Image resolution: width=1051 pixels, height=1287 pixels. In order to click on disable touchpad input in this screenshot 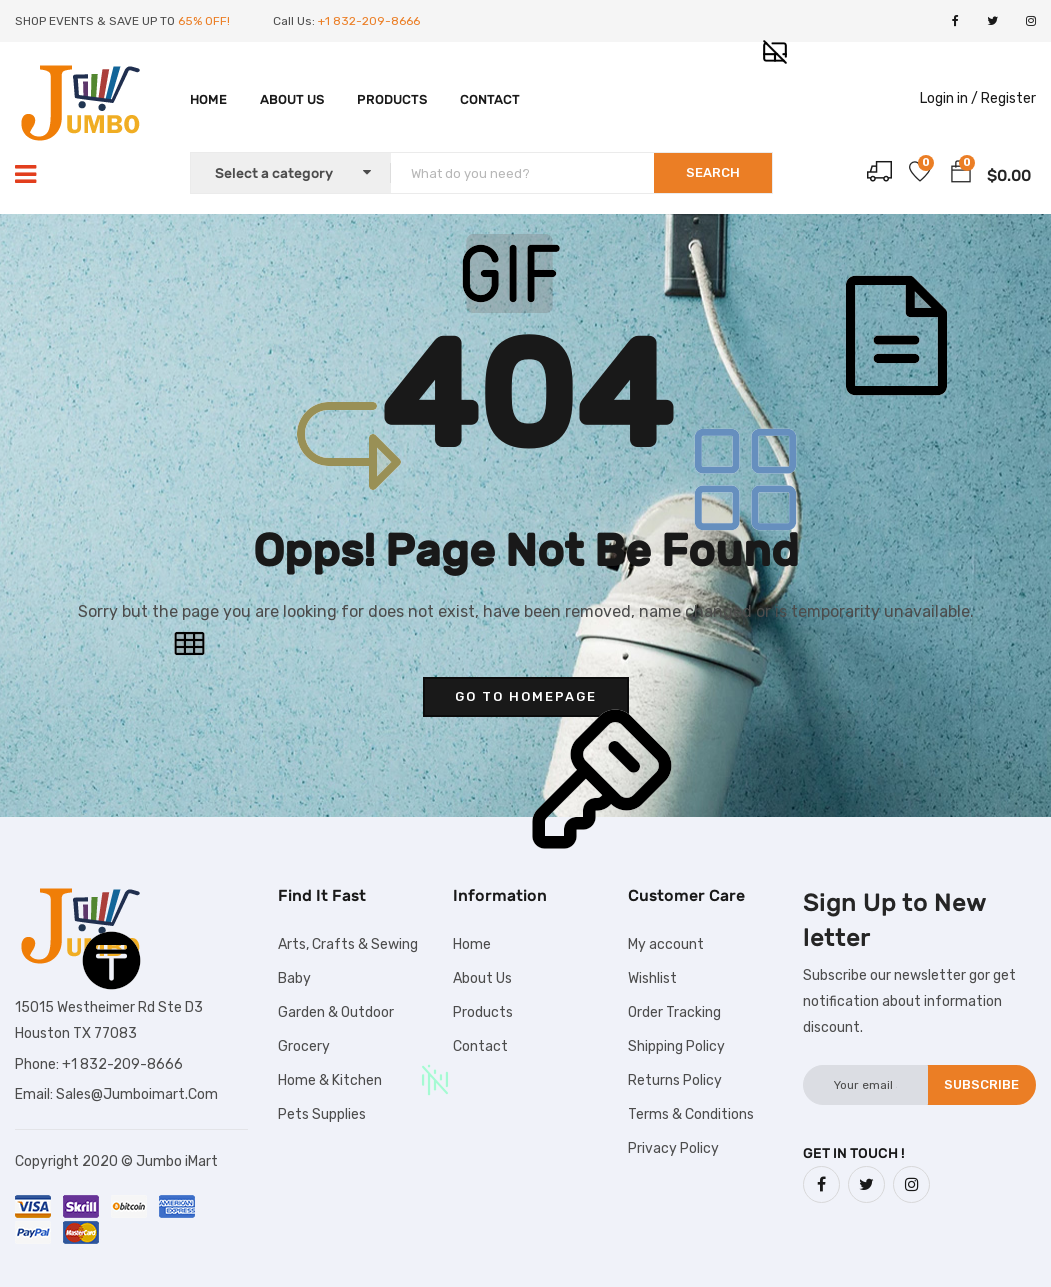, I will do `click(775, 52)`.